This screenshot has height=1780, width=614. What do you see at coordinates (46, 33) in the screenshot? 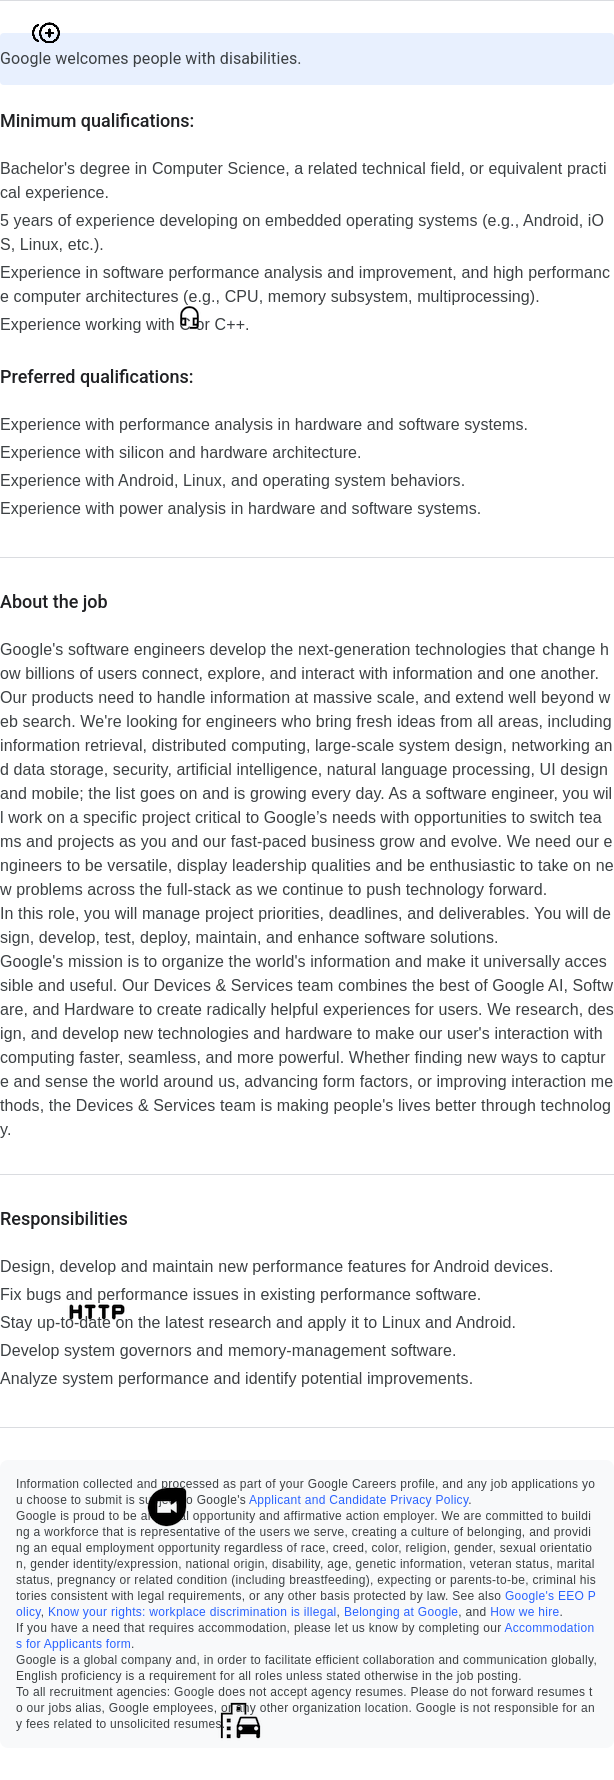
I see `duplicate or copy a control point` at bounding box center [46, 33].